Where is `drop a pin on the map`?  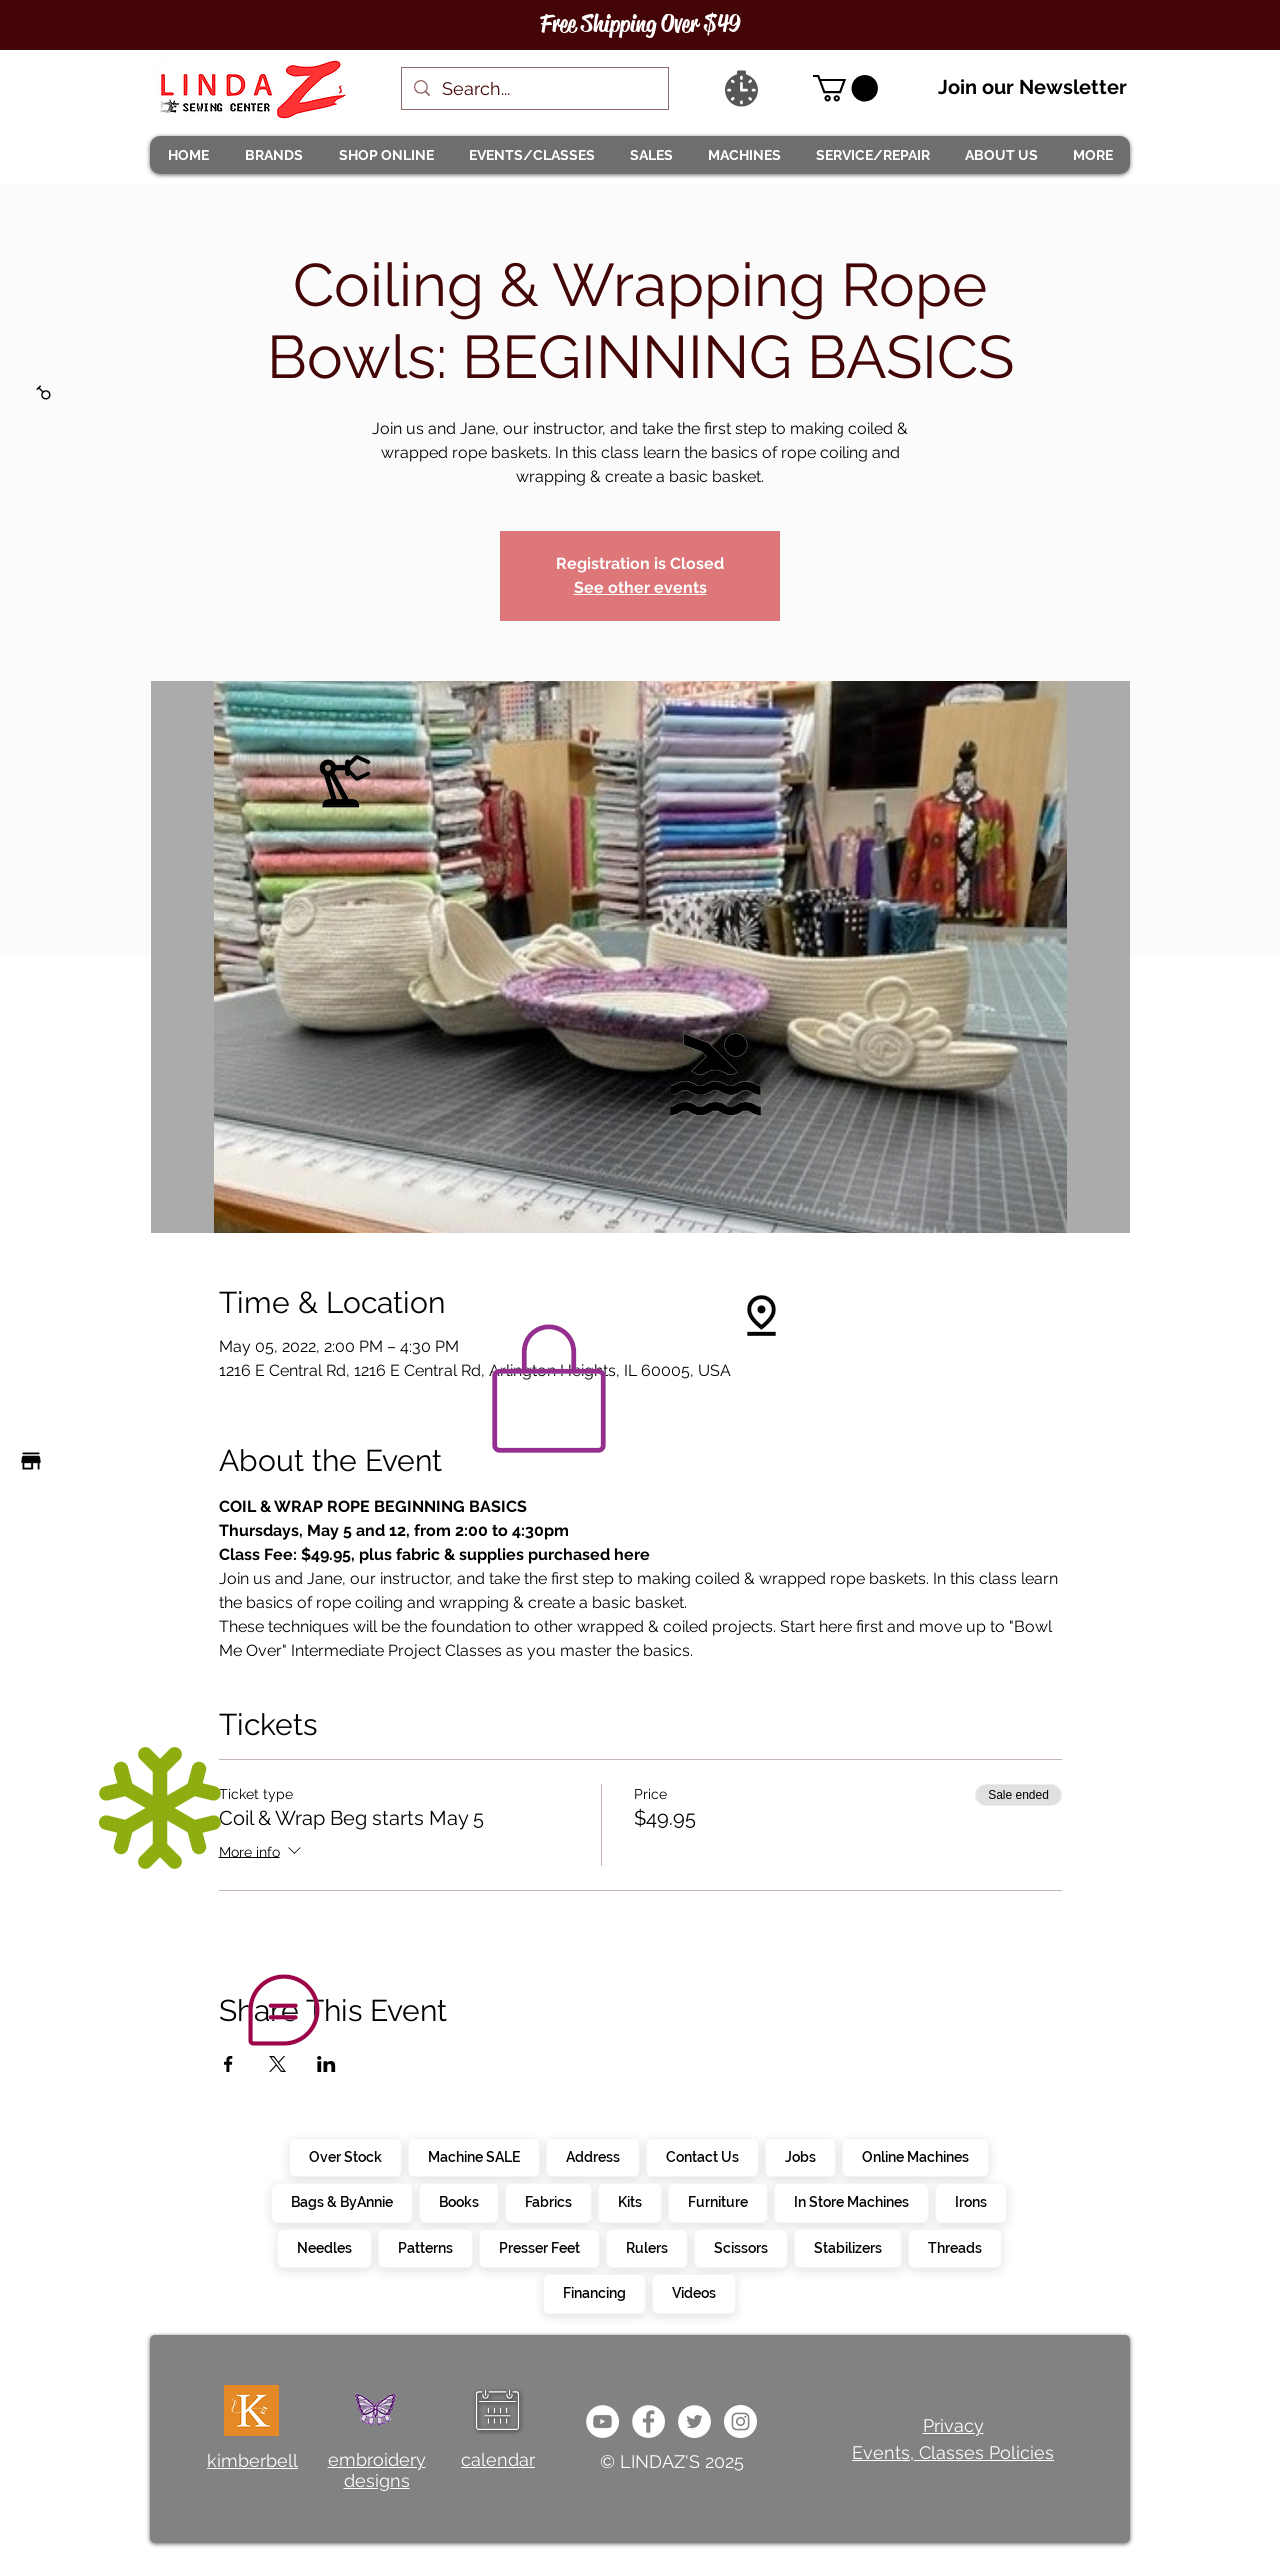 drop a pin on the map is located at coordinates (761, 1315).